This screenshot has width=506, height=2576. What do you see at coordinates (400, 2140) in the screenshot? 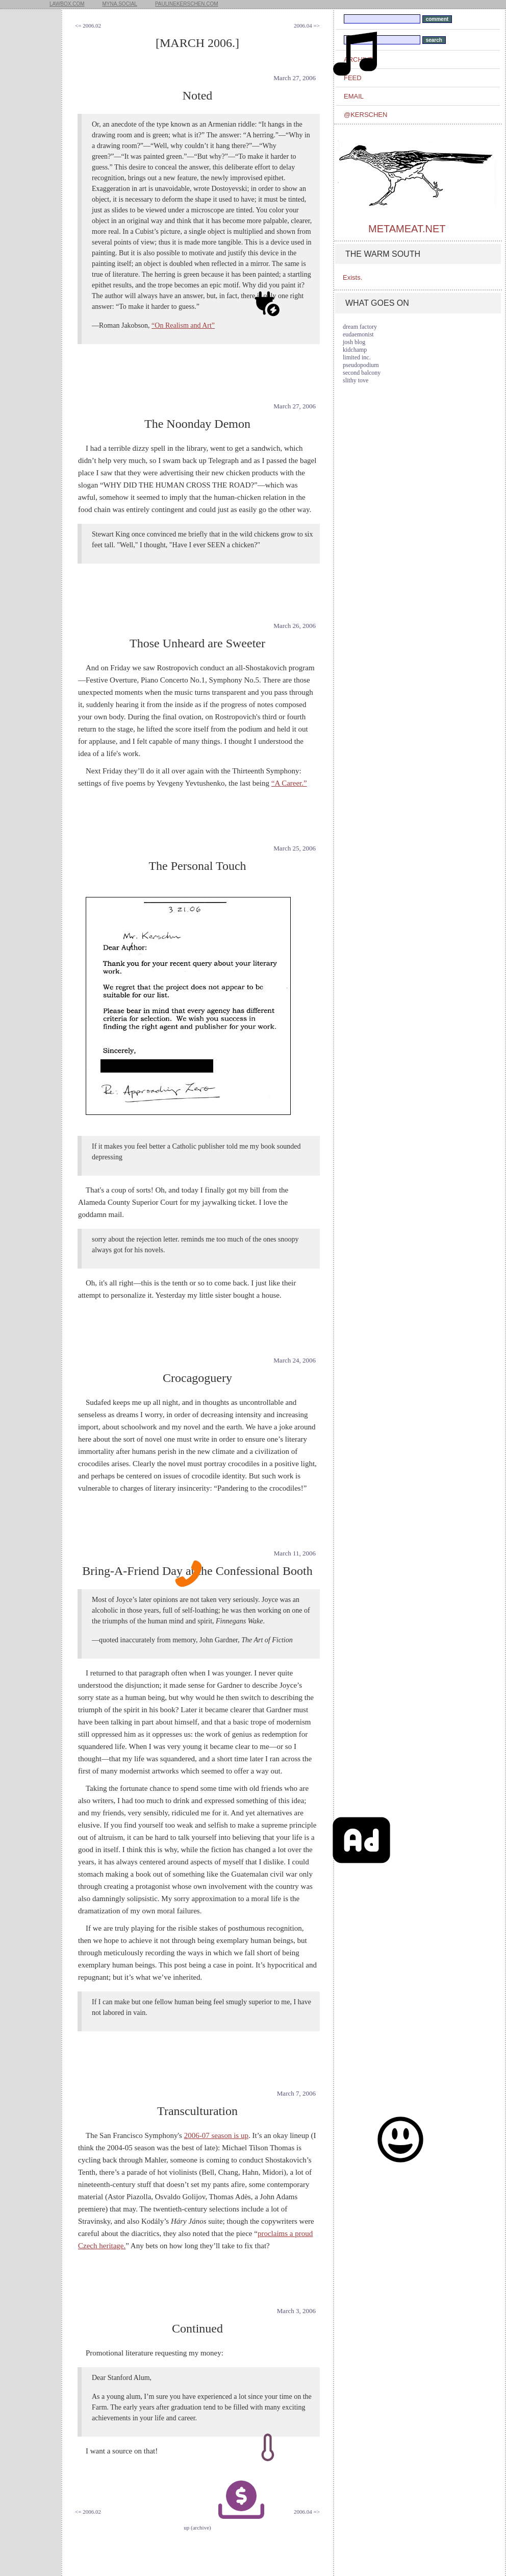
I see `add an emoji or reaction to a message` at bounding box center [400, 2140].